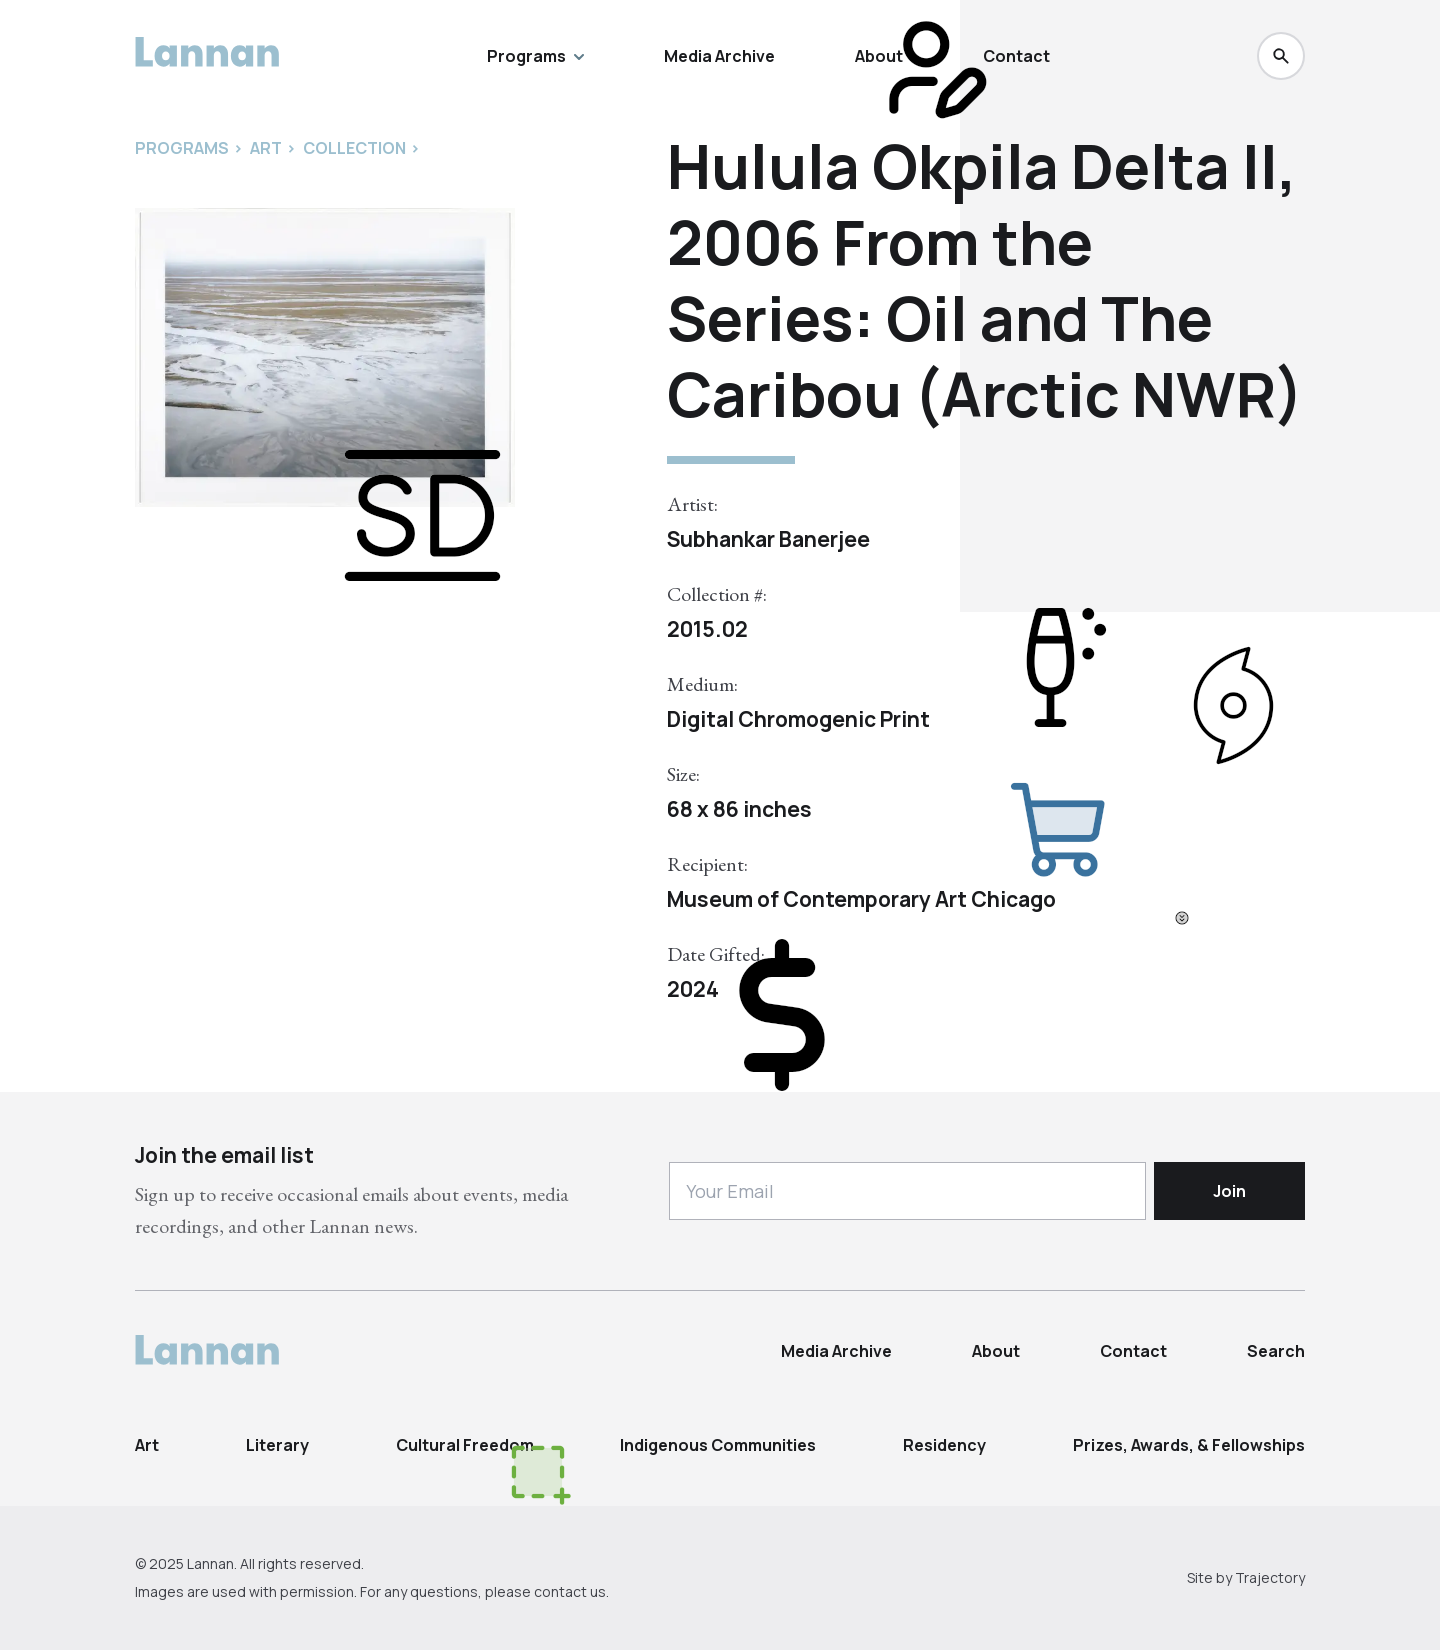  What do you see at coordinates (538, 1472) in the screenshot?
I see `add to current selection` at bounding box center [538, 1472].